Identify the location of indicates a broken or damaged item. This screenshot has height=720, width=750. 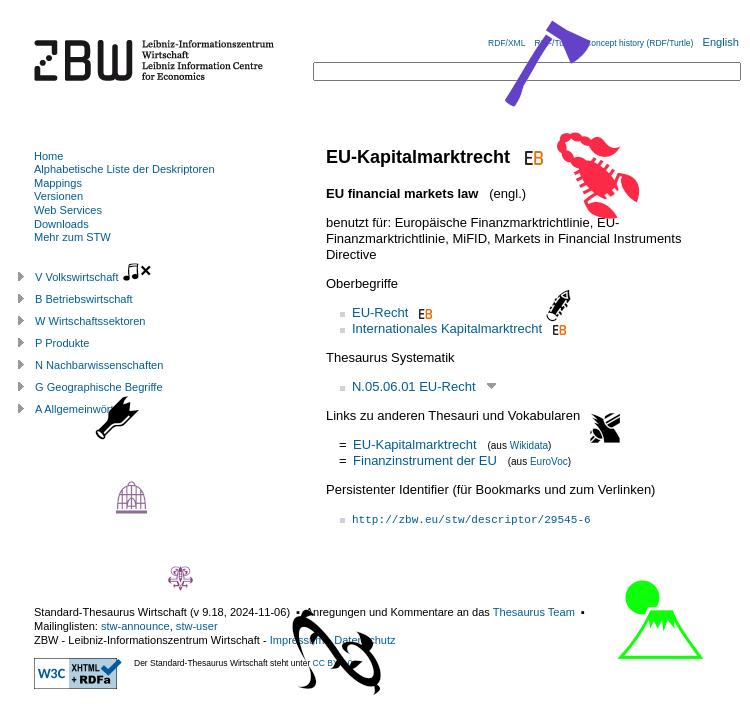
(117, 418).